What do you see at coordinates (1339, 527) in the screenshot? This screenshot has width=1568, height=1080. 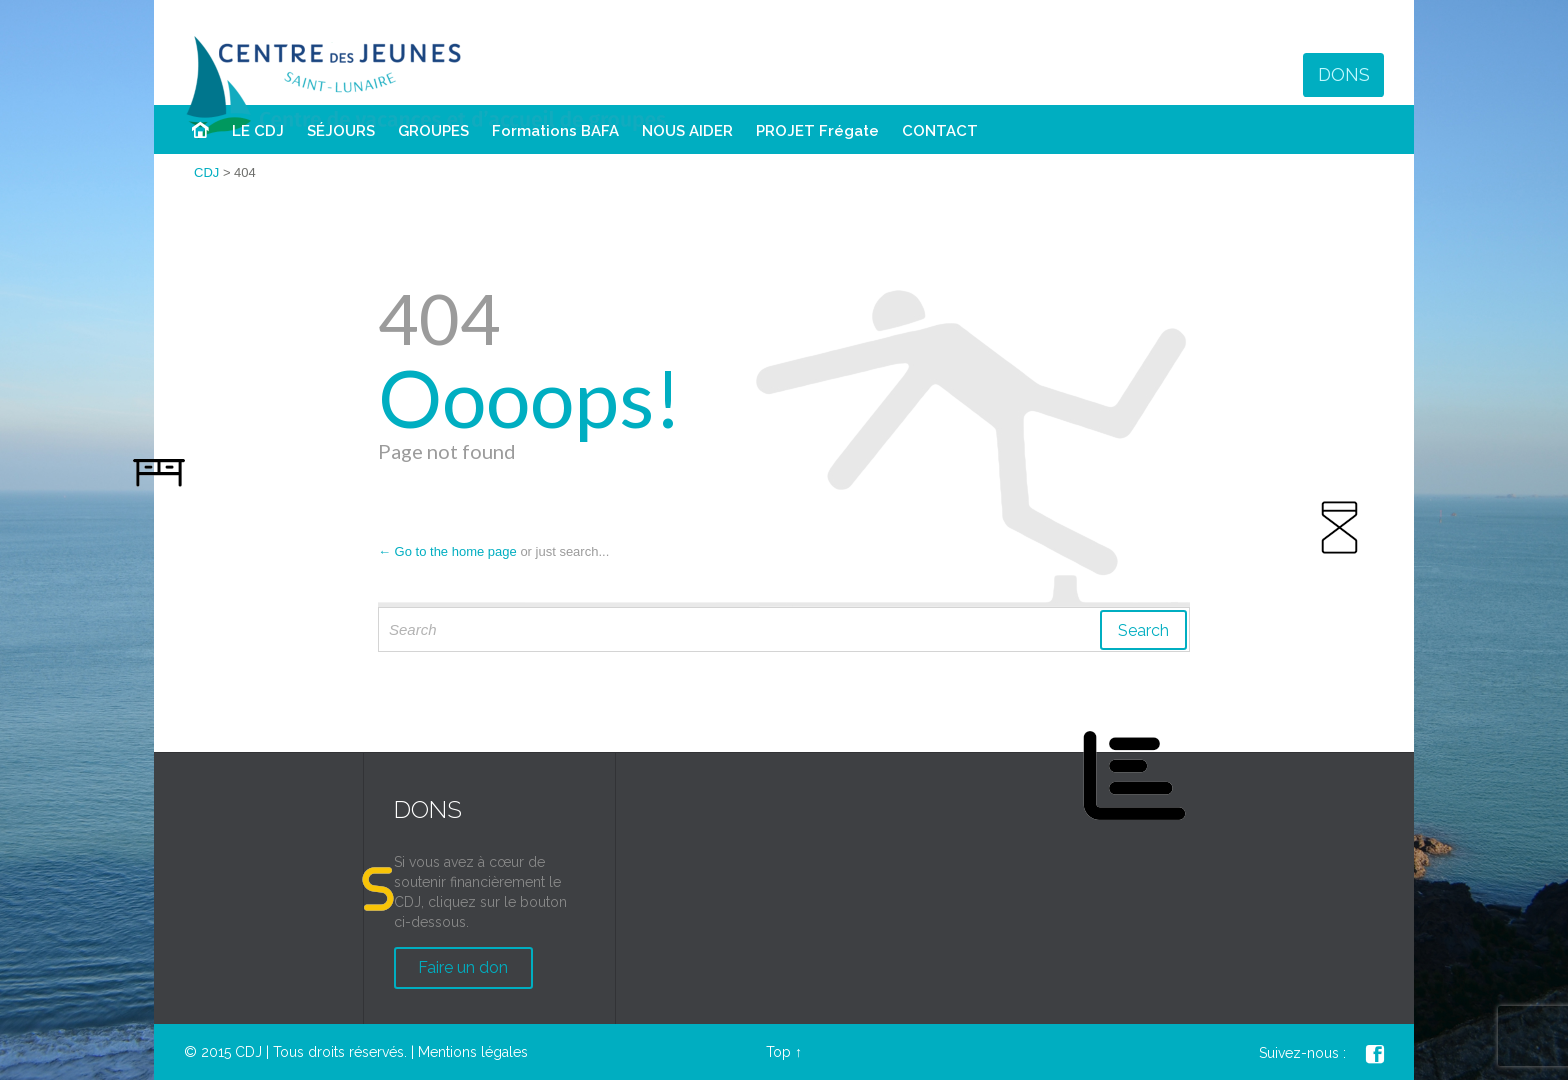 I see `indicates a timer or countdown just started` at bounding box center [1339, 527].